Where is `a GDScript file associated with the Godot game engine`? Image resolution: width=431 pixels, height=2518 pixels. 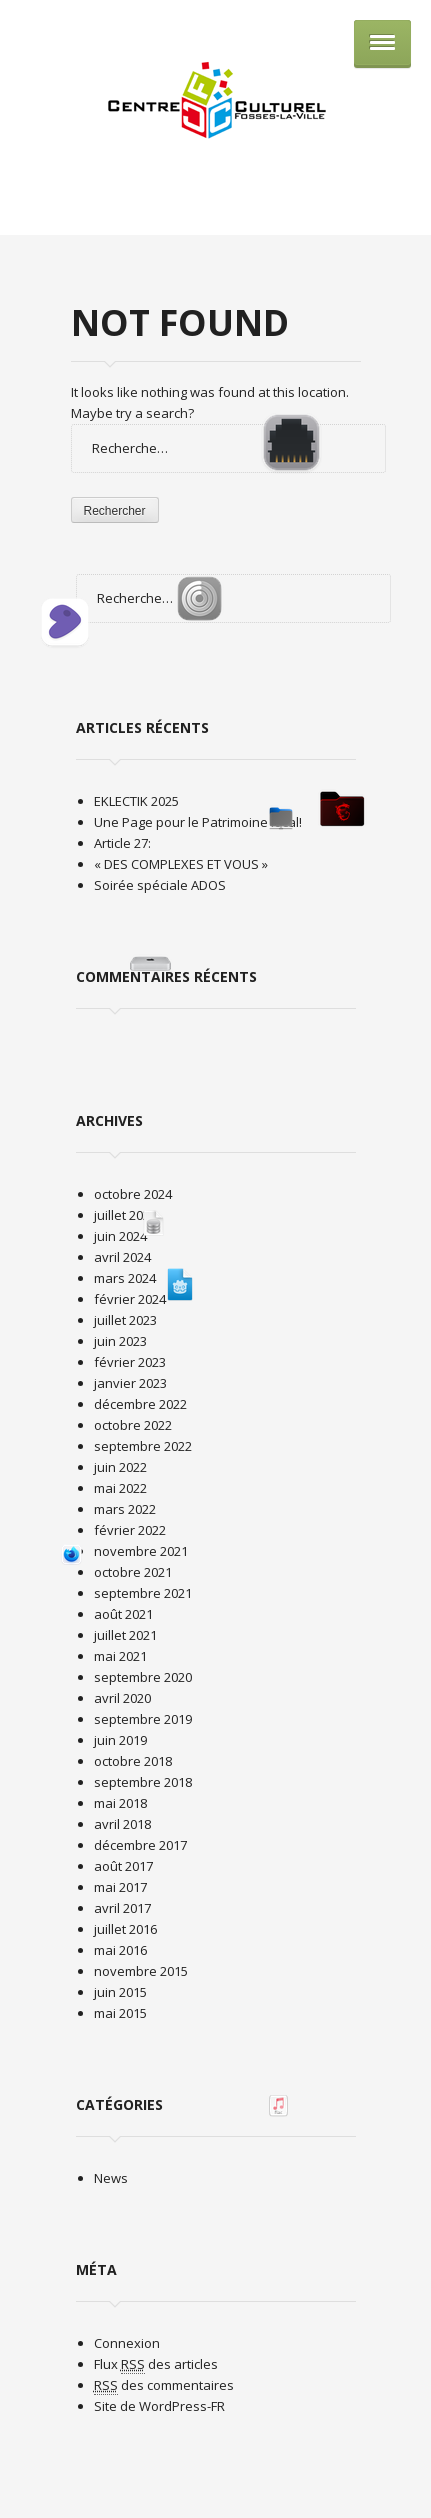
a GDScript file associated with the Godot game engine is located at coordinates (180, 1285).